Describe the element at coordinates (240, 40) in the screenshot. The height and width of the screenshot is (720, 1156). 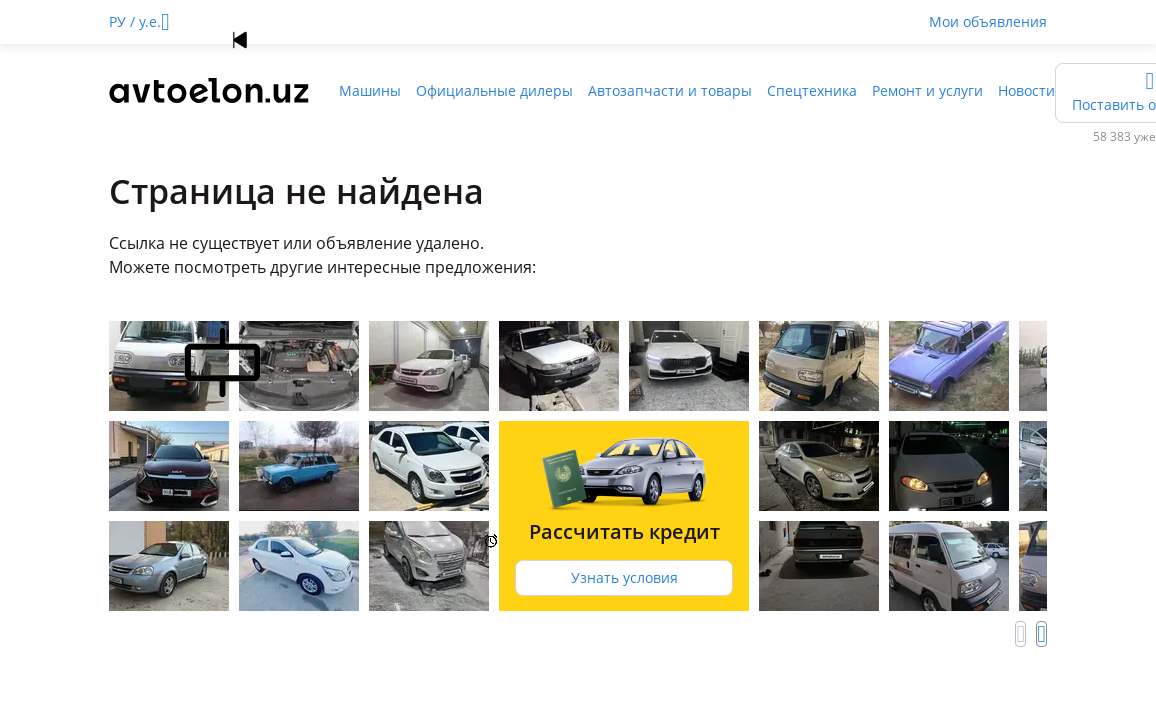
I see `skip to previous track` at that location.